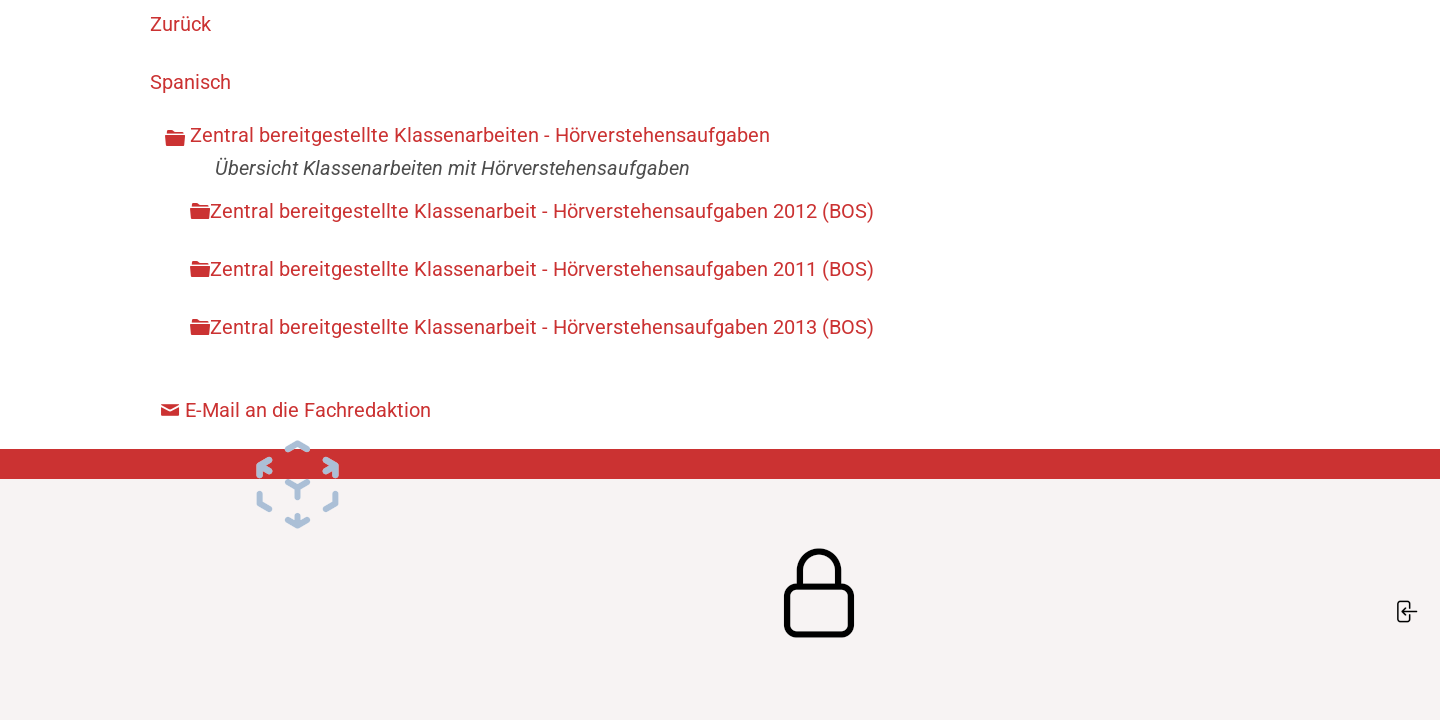  I want to click on view 3D model or object, so click(297, 484).